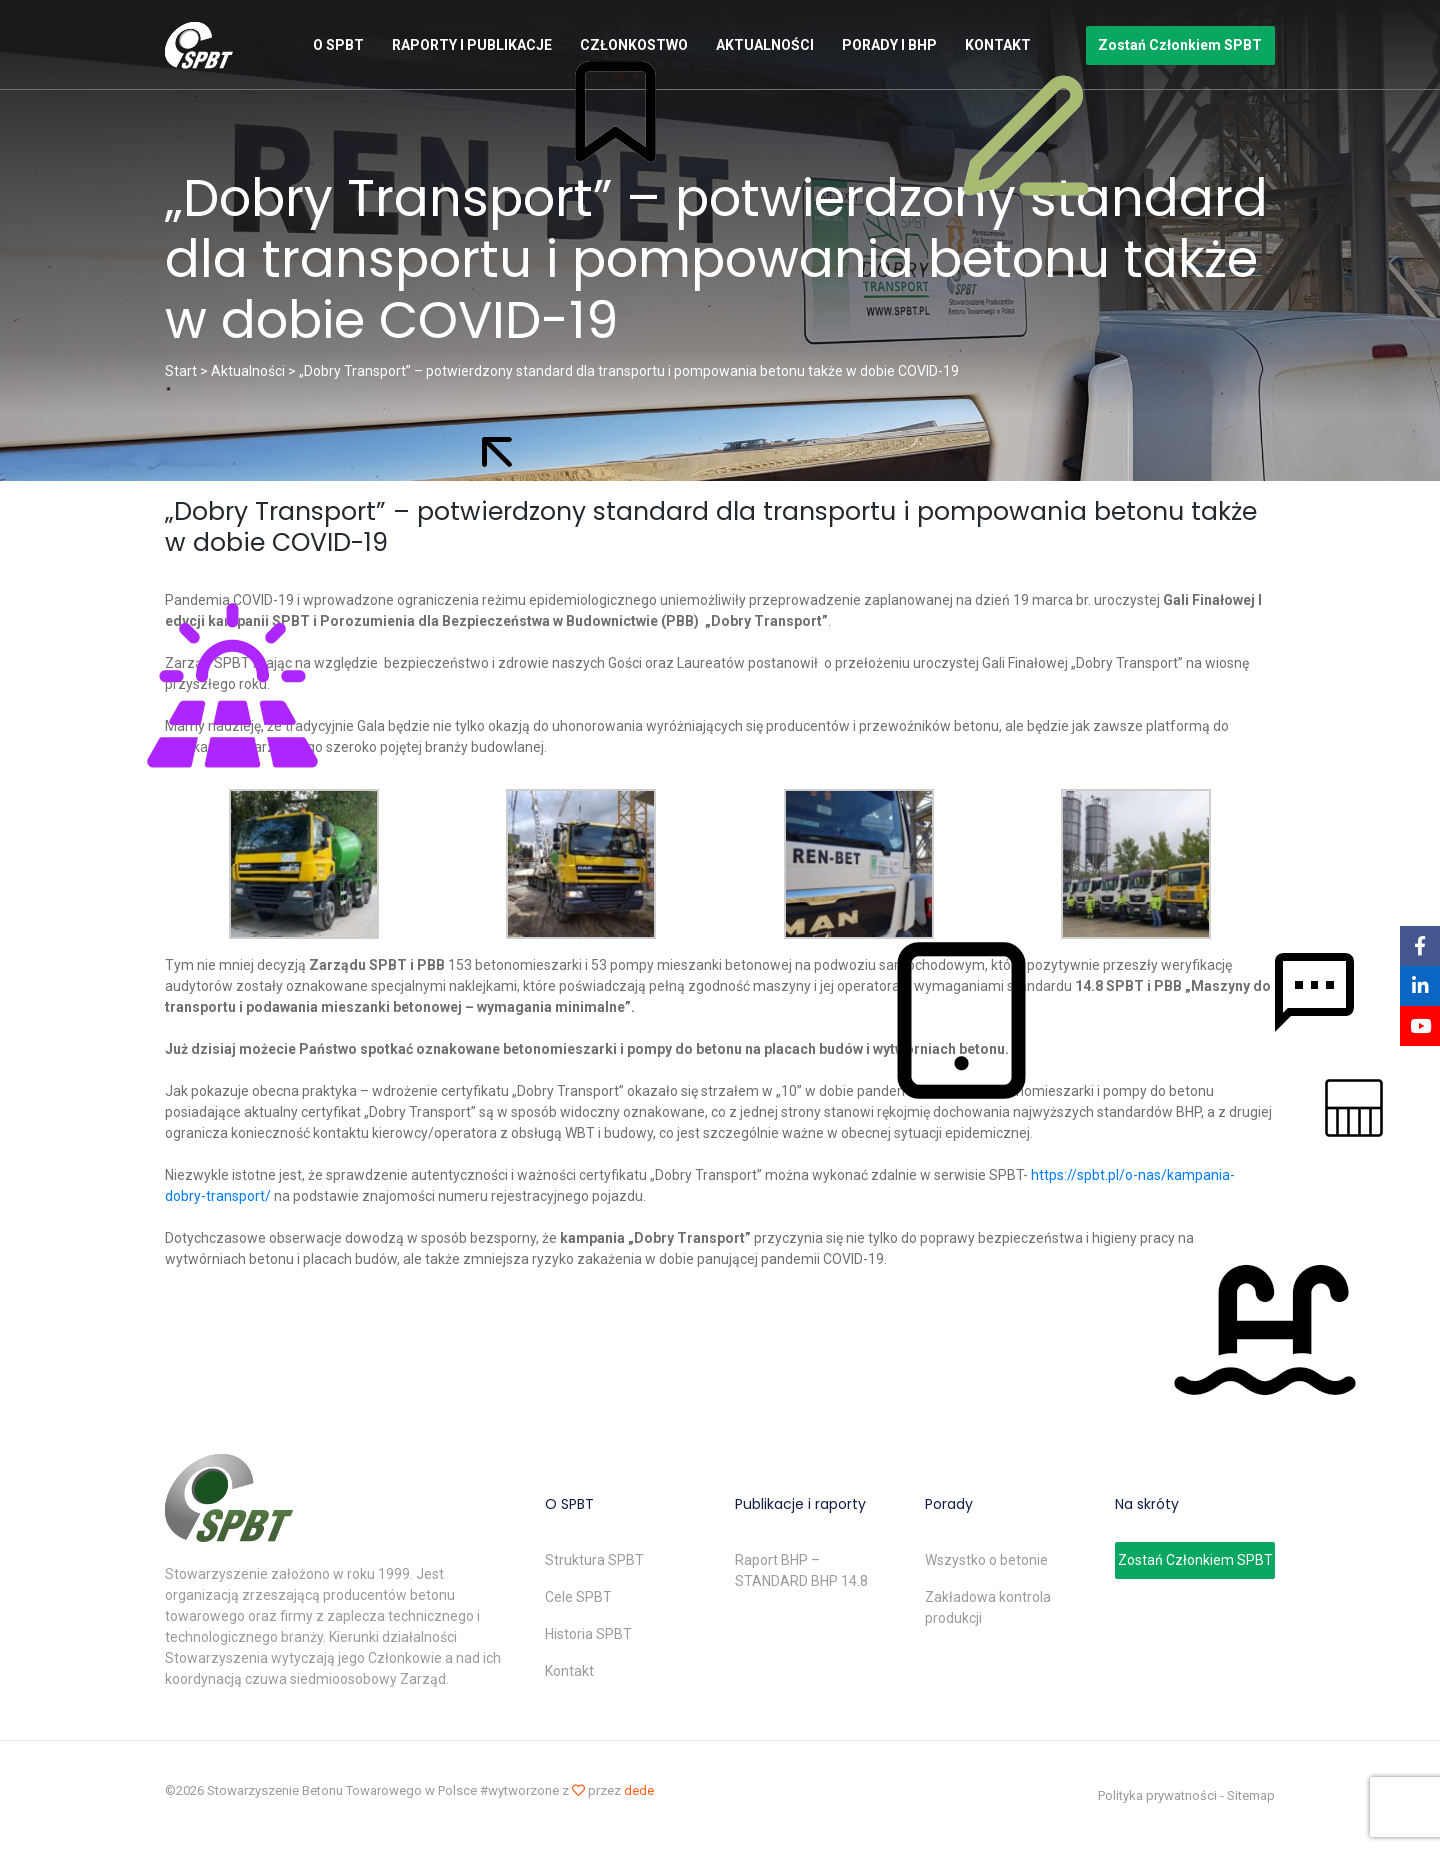 This screenshot has height=1851, width=1440. I want to click on navigate back to previous screen, so click(497, 452).